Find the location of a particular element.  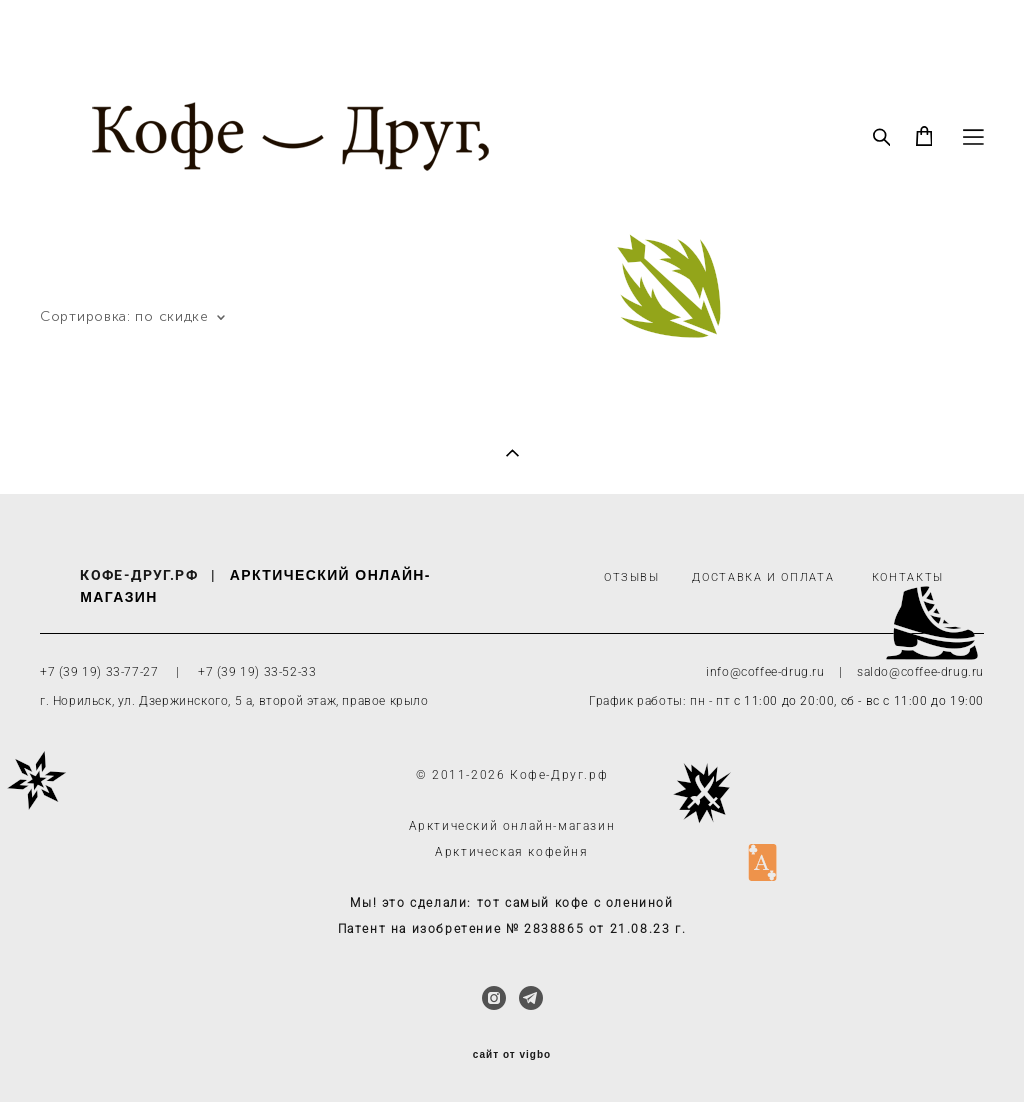

play a card game is located at coordinates (762, 862).